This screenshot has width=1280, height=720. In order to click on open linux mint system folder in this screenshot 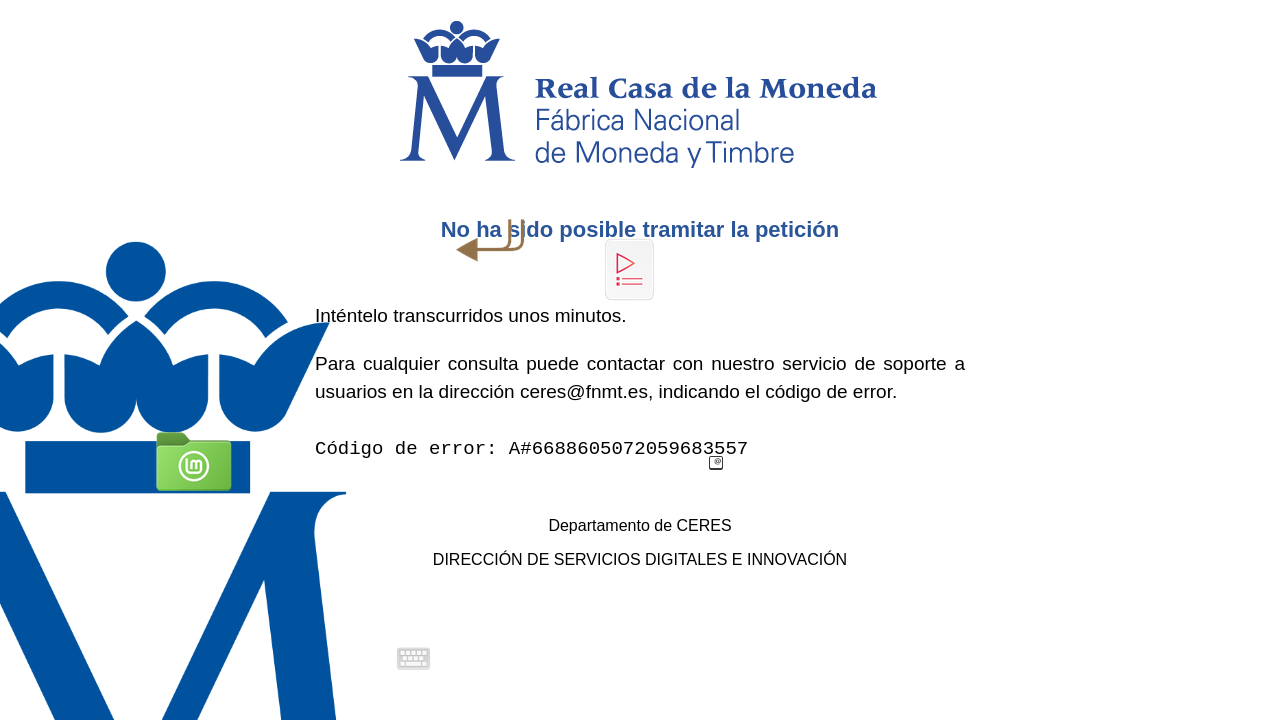, I will do `click(193, 463)`.